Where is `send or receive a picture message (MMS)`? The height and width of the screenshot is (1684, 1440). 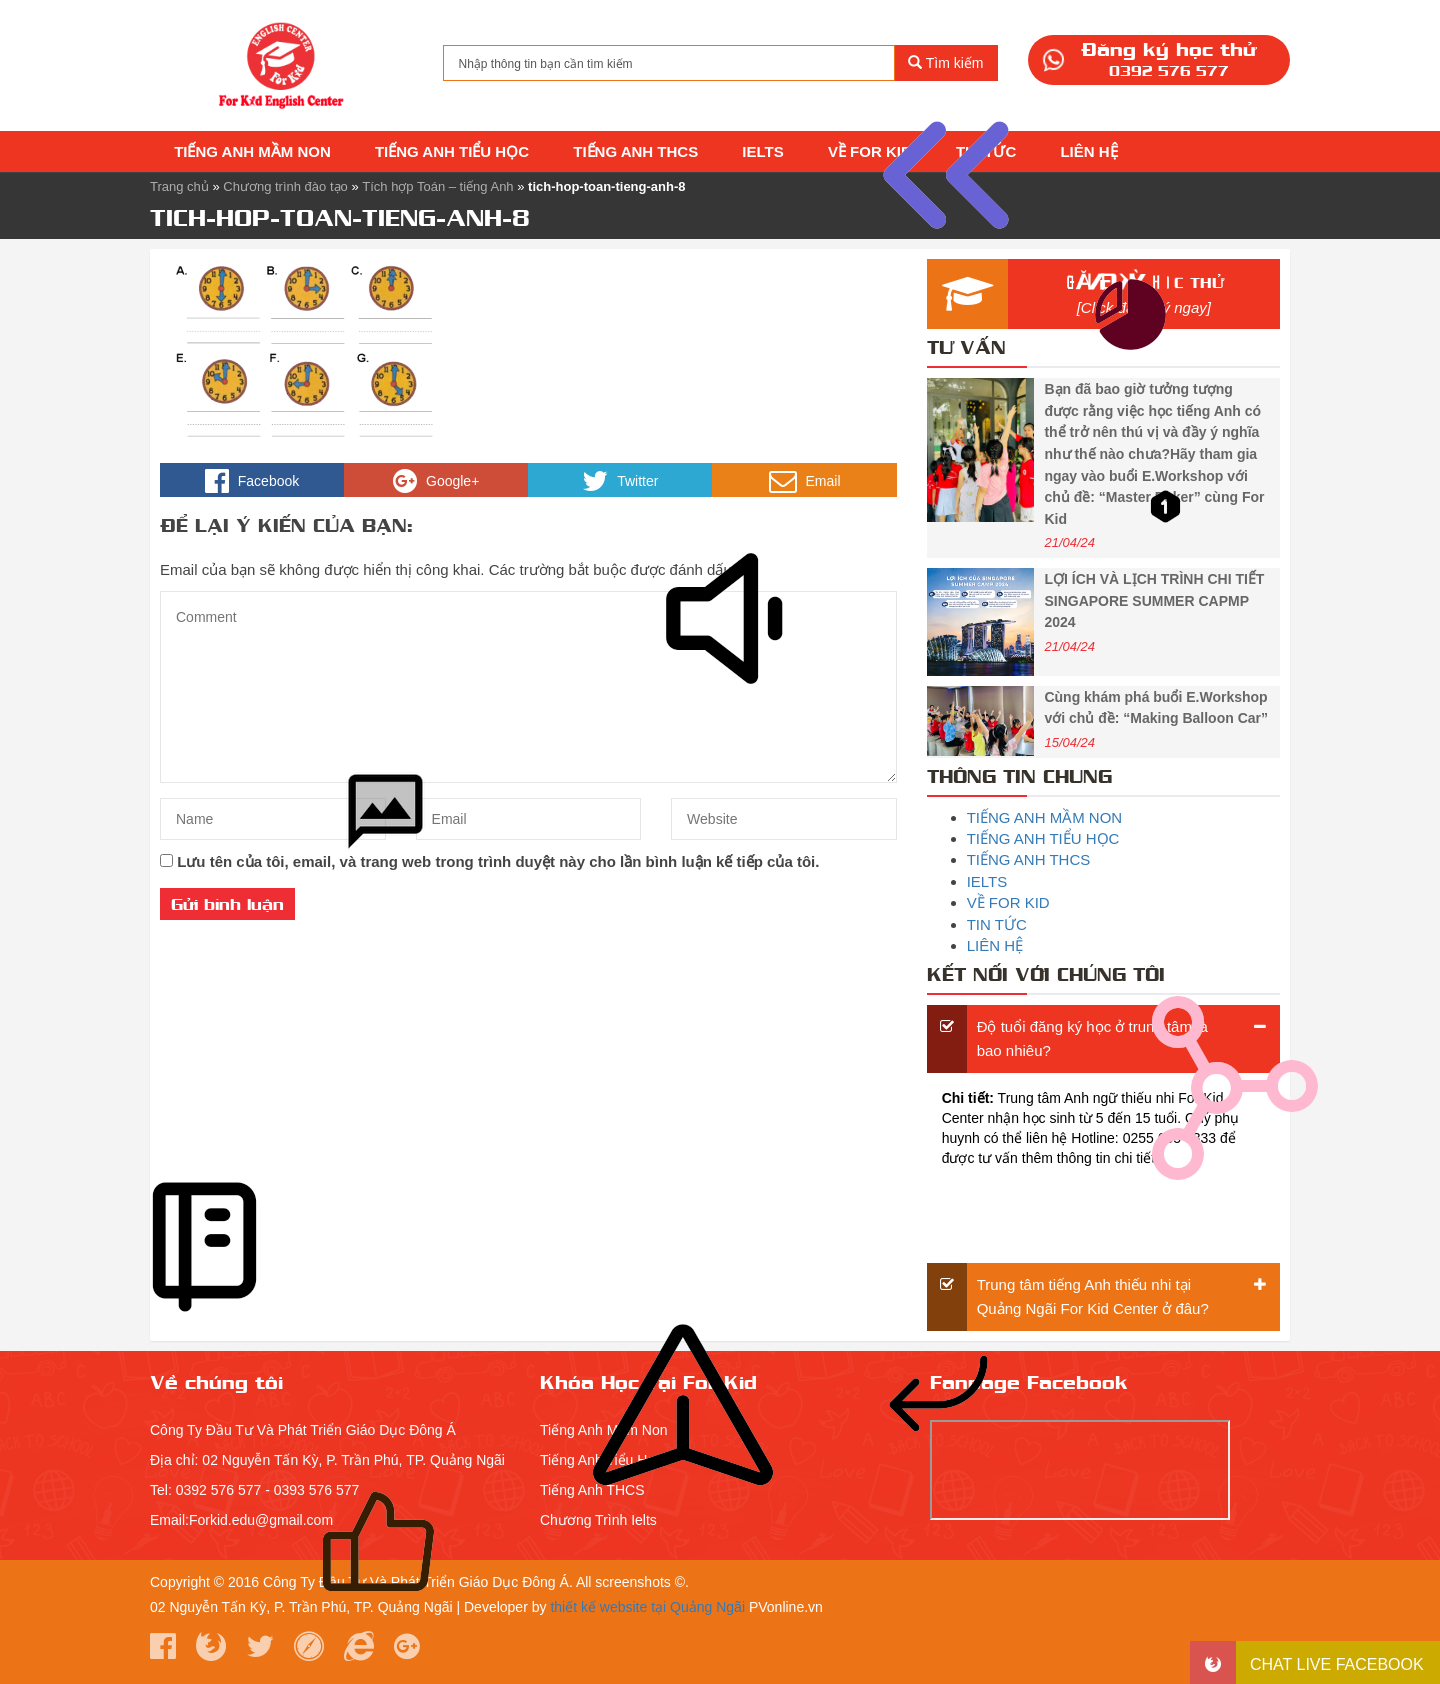 send or receive a picture message (MMS) is located at coordinates (385, 811).